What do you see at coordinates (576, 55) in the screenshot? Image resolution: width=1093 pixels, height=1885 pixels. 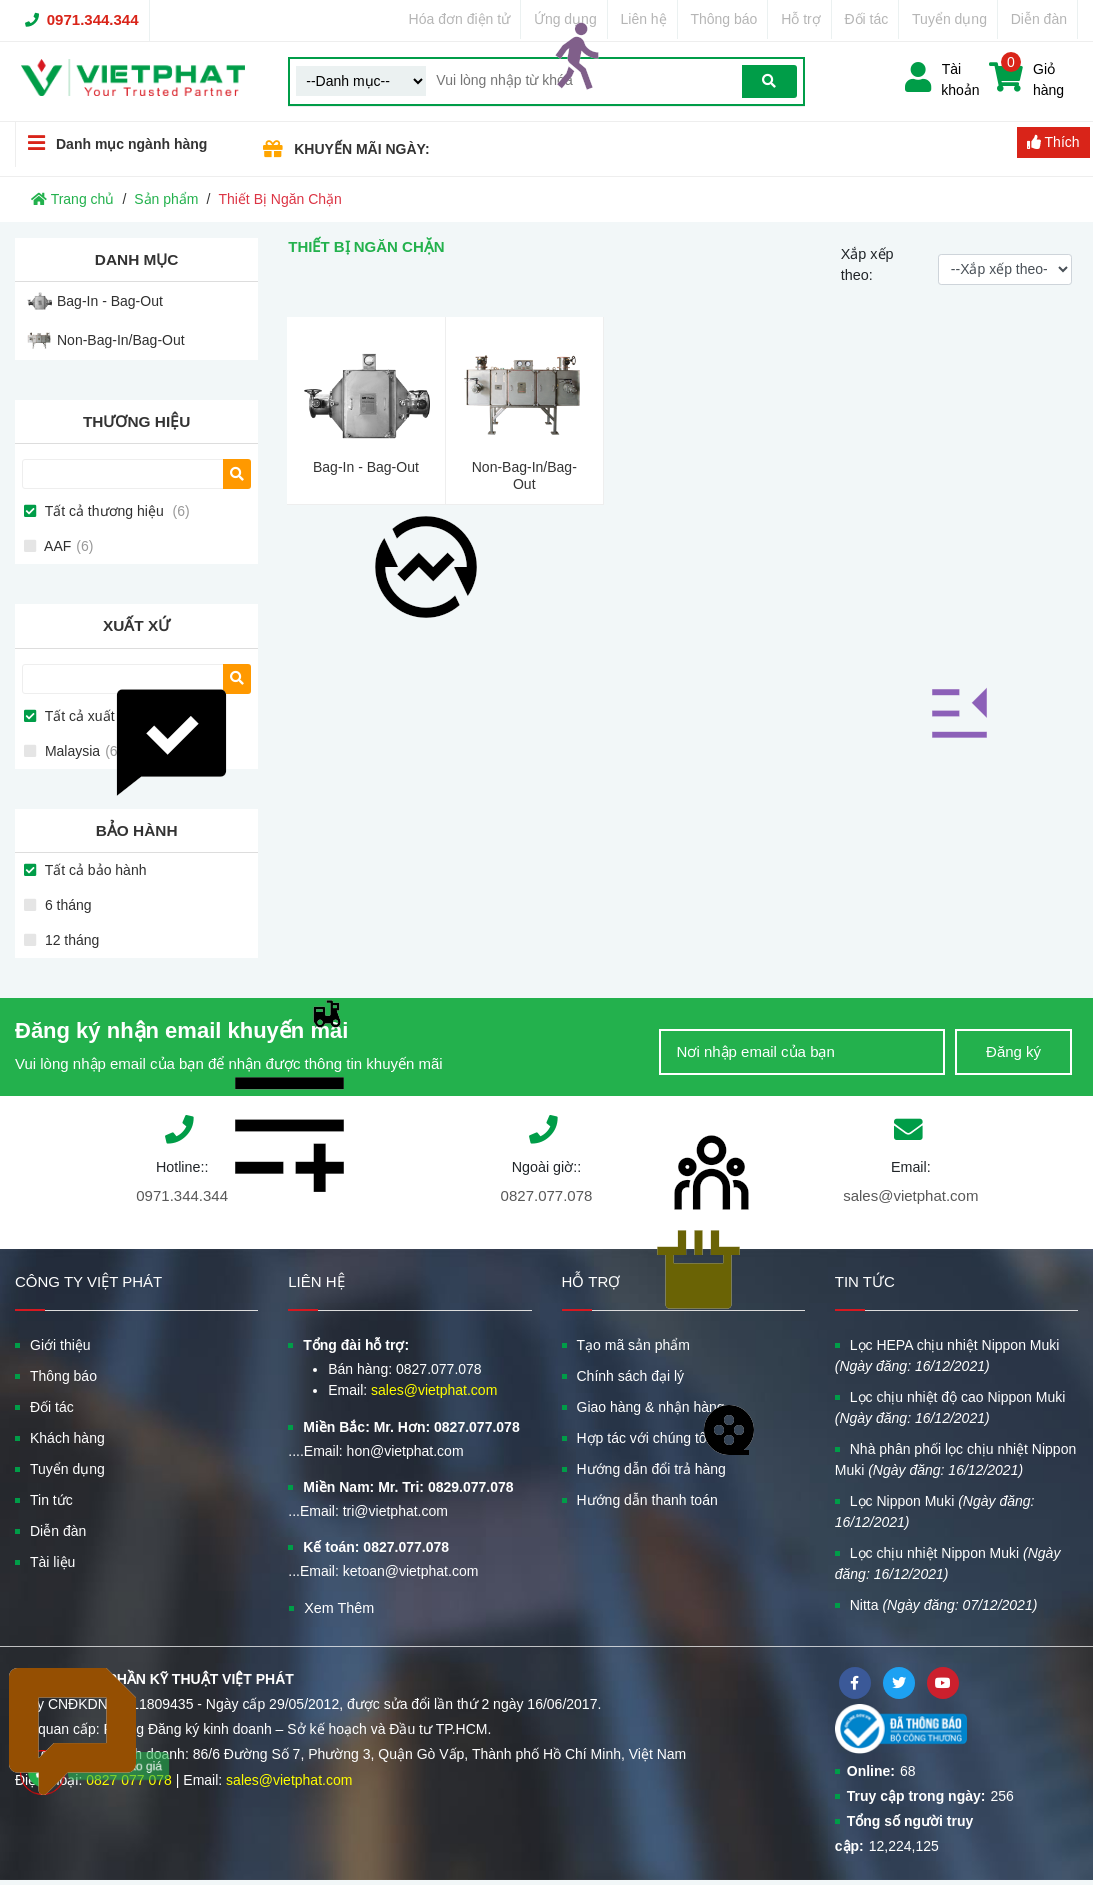 I see `select walking directions` at bounding box center [576, 55].